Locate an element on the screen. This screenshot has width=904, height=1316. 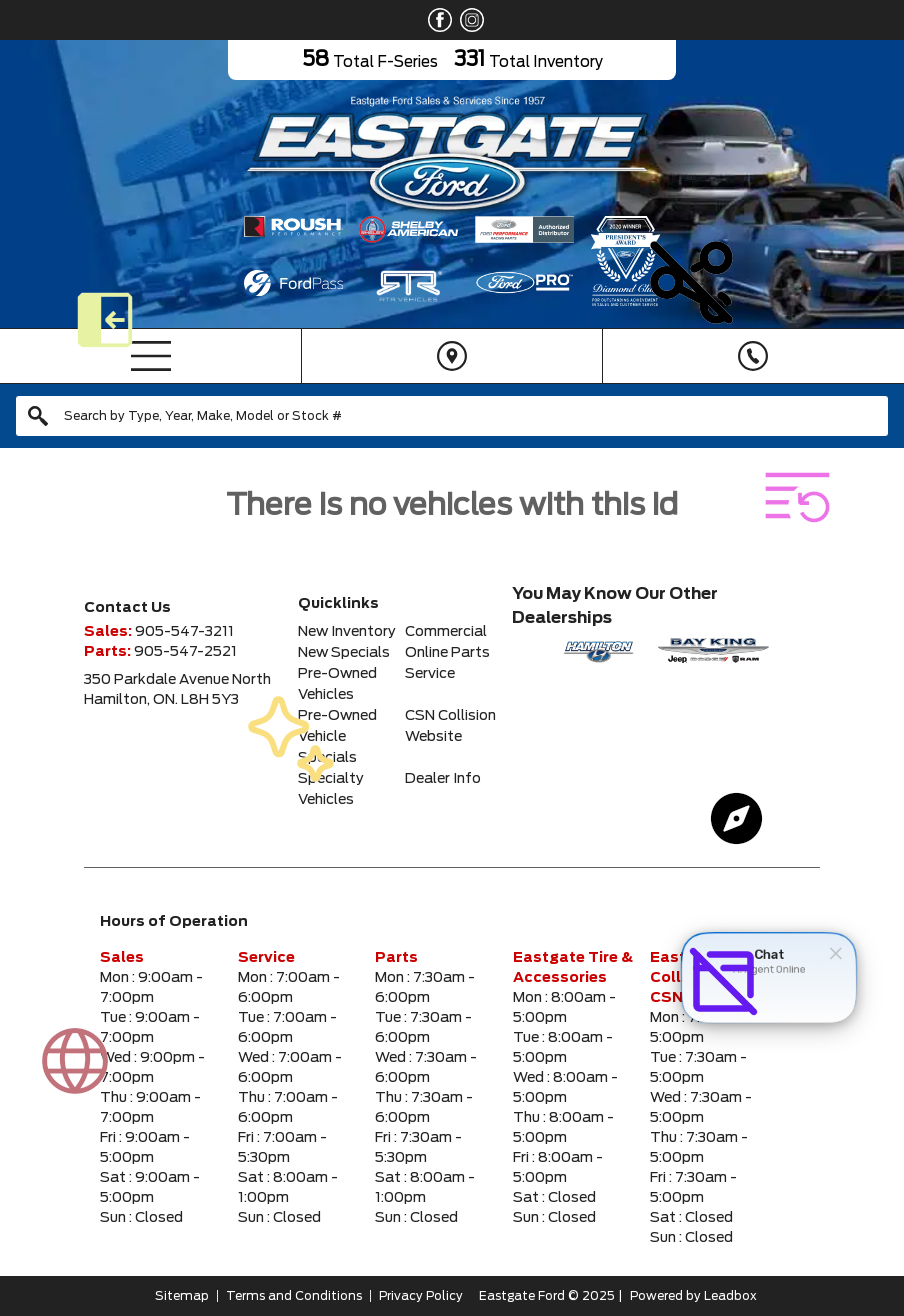
sharing is disabled or unavailable is located at coordinates (691, 282).